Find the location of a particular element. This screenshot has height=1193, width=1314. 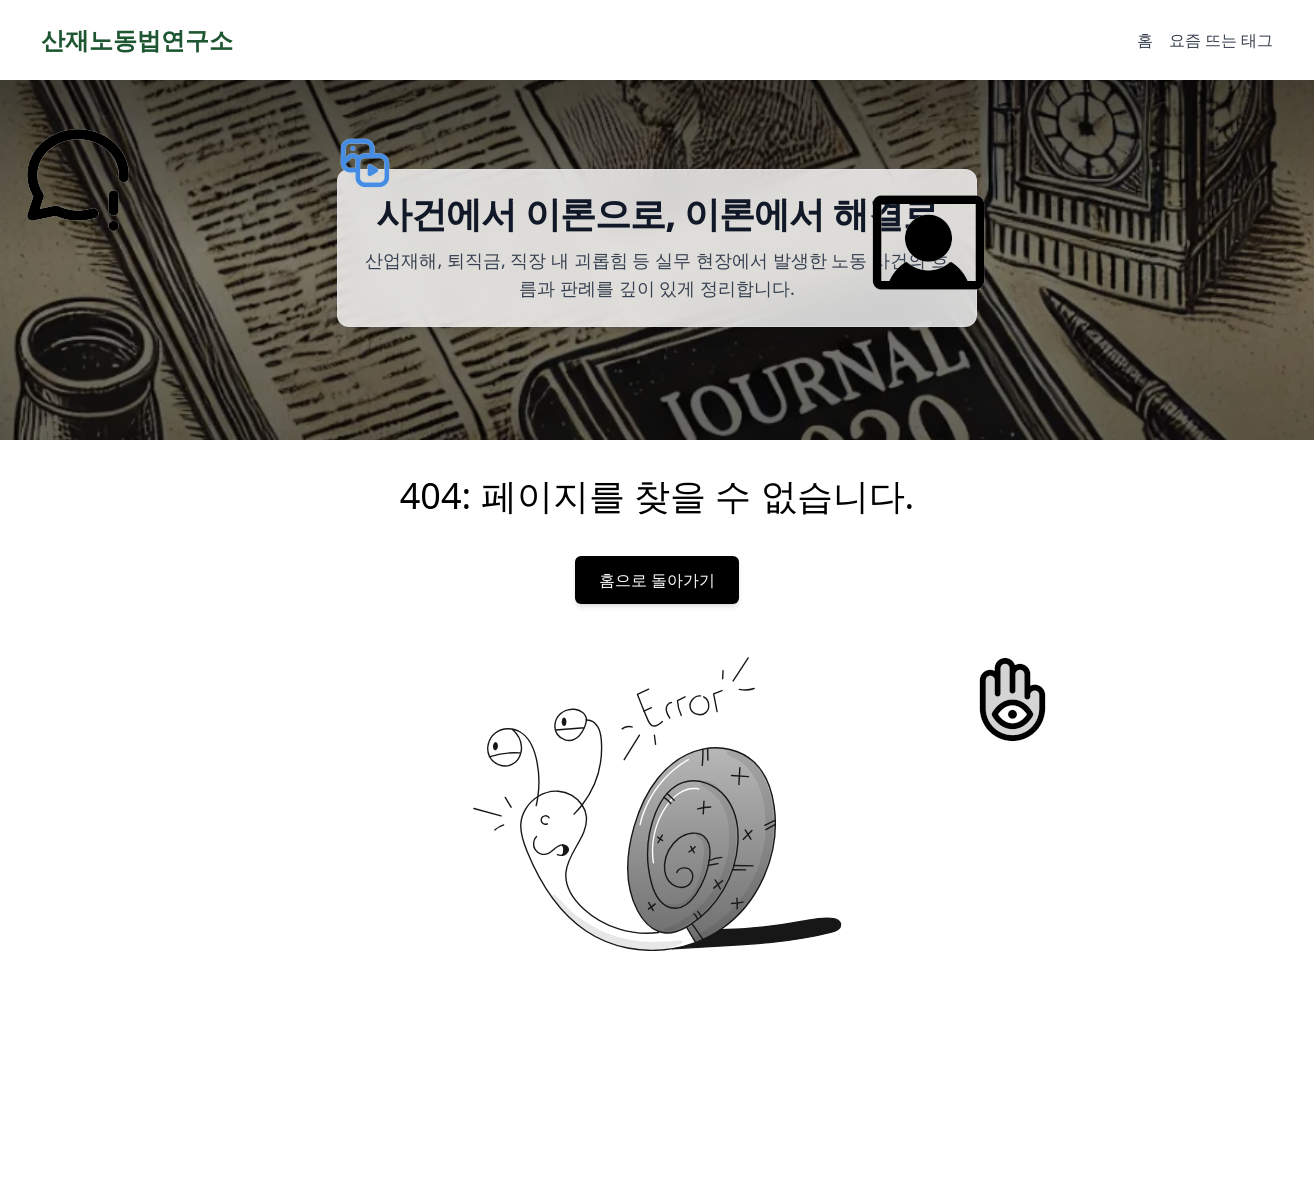

toggle between photo and video mode is located at coordinates (365, 163).